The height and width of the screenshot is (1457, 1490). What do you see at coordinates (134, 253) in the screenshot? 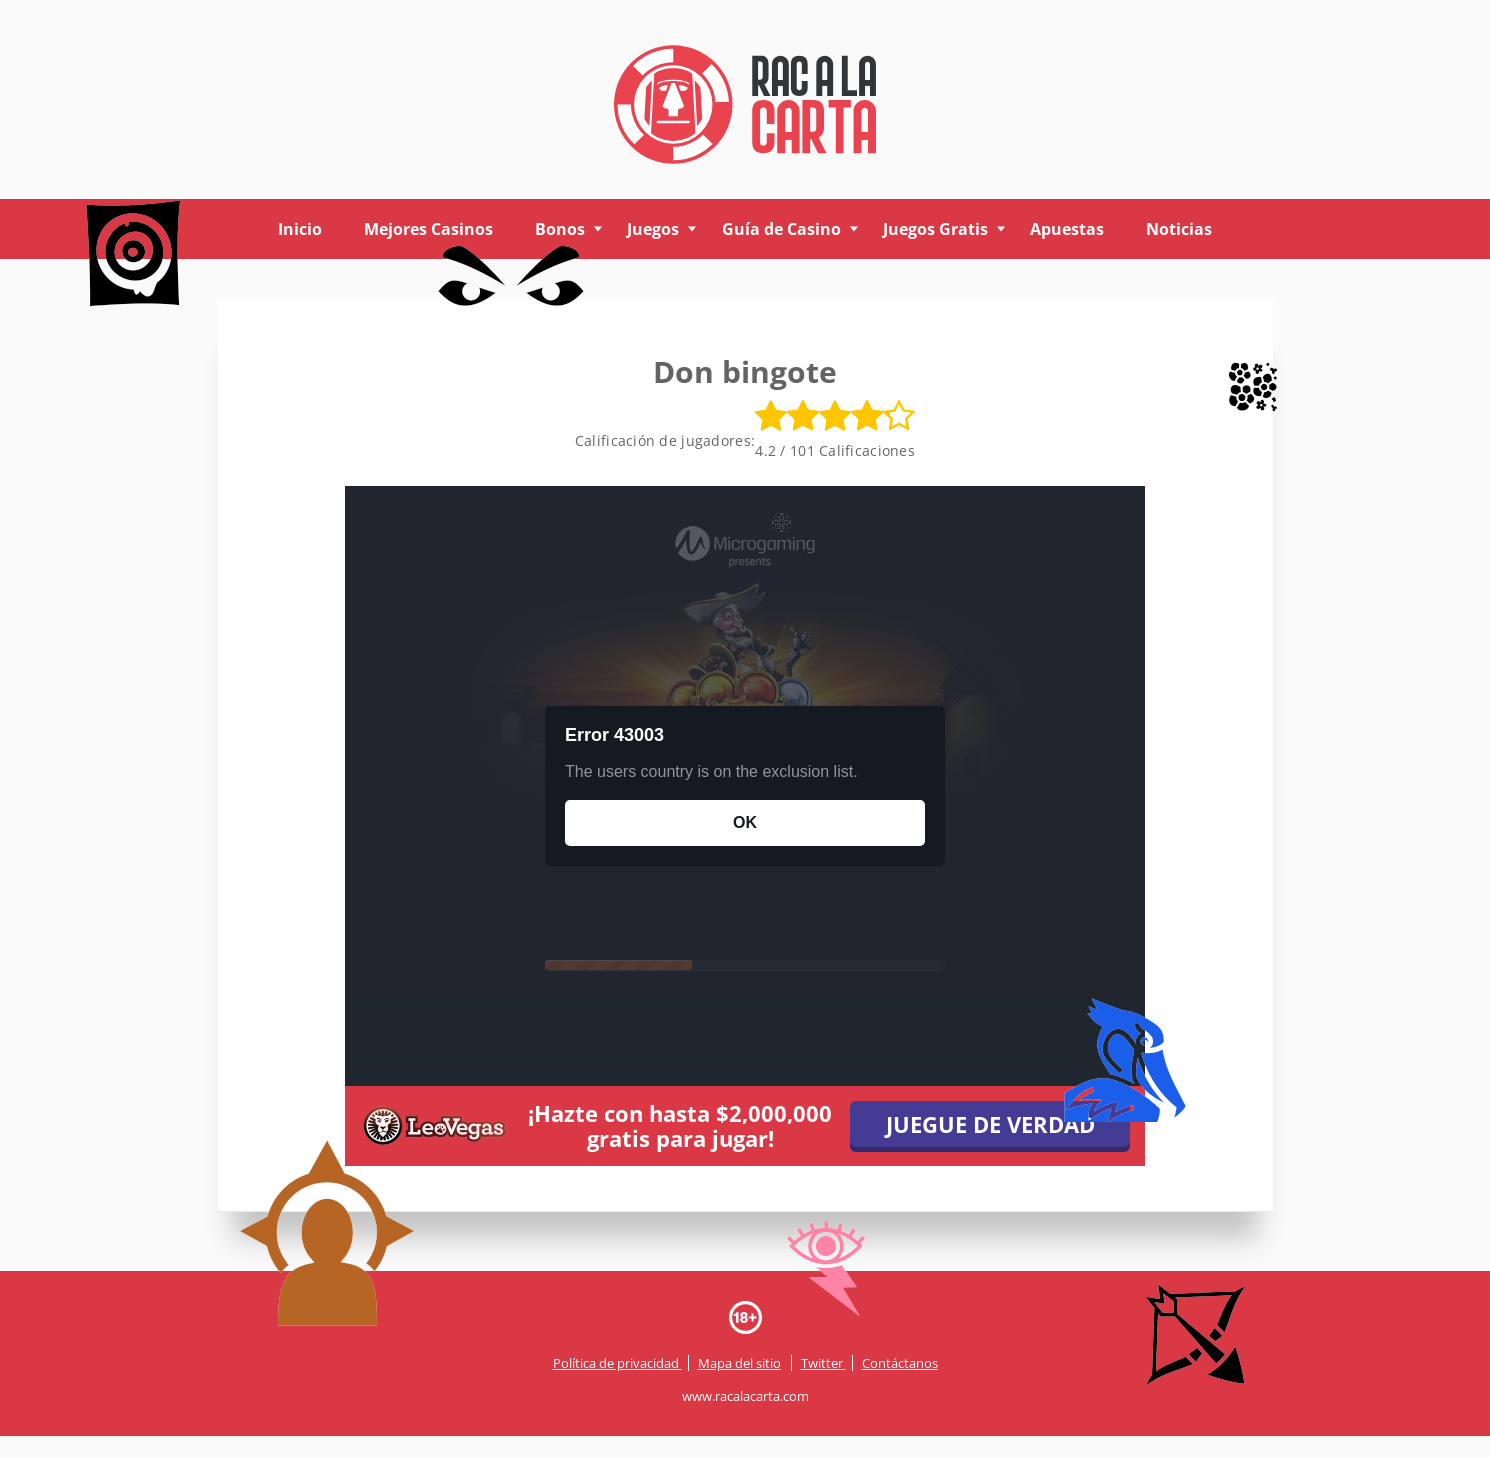
I see `view wanted poster or bounty target` at bounding box center [134, 253].